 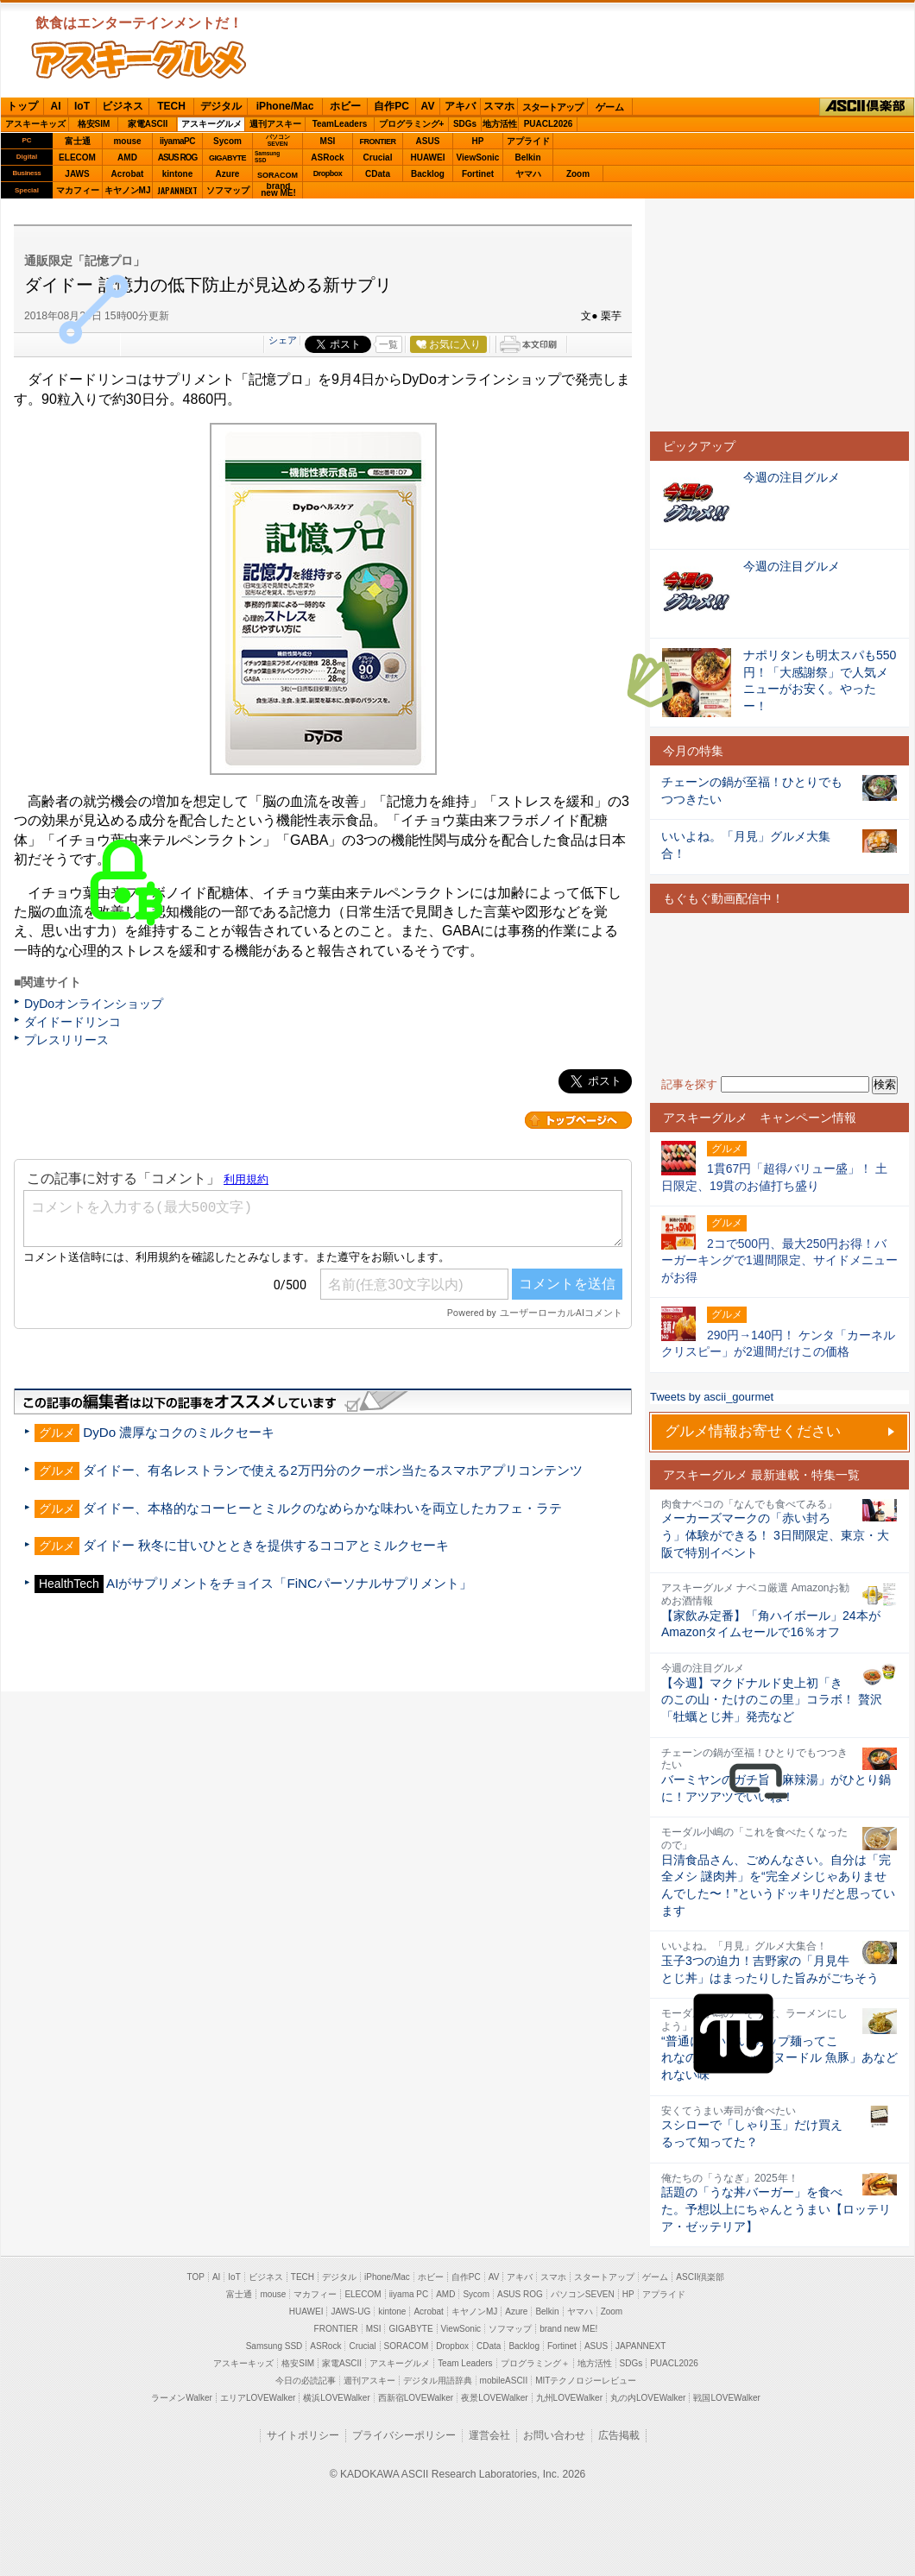 What do you see at coordinates (733, 2033) in the screenshot?
I see `access mathematical or scientific calculator functions` at bounding box center [733, 2033].